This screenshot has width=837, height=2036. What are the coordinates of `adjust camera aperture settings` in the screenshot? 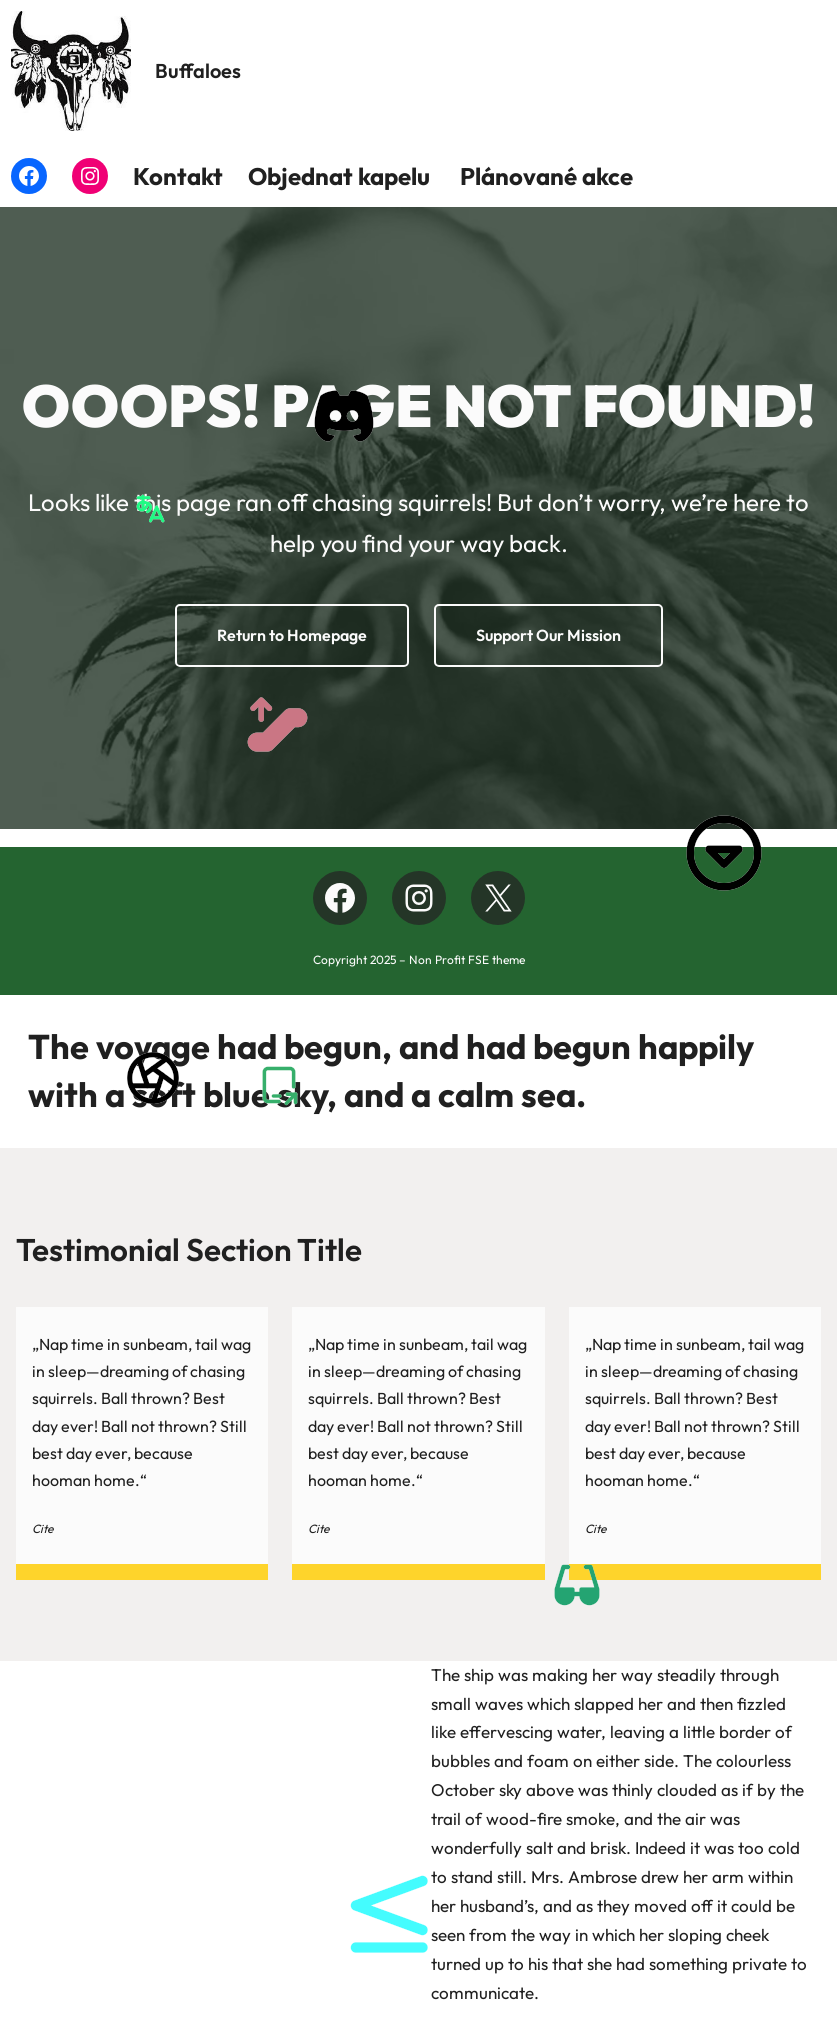 It's located at (153, 1078).